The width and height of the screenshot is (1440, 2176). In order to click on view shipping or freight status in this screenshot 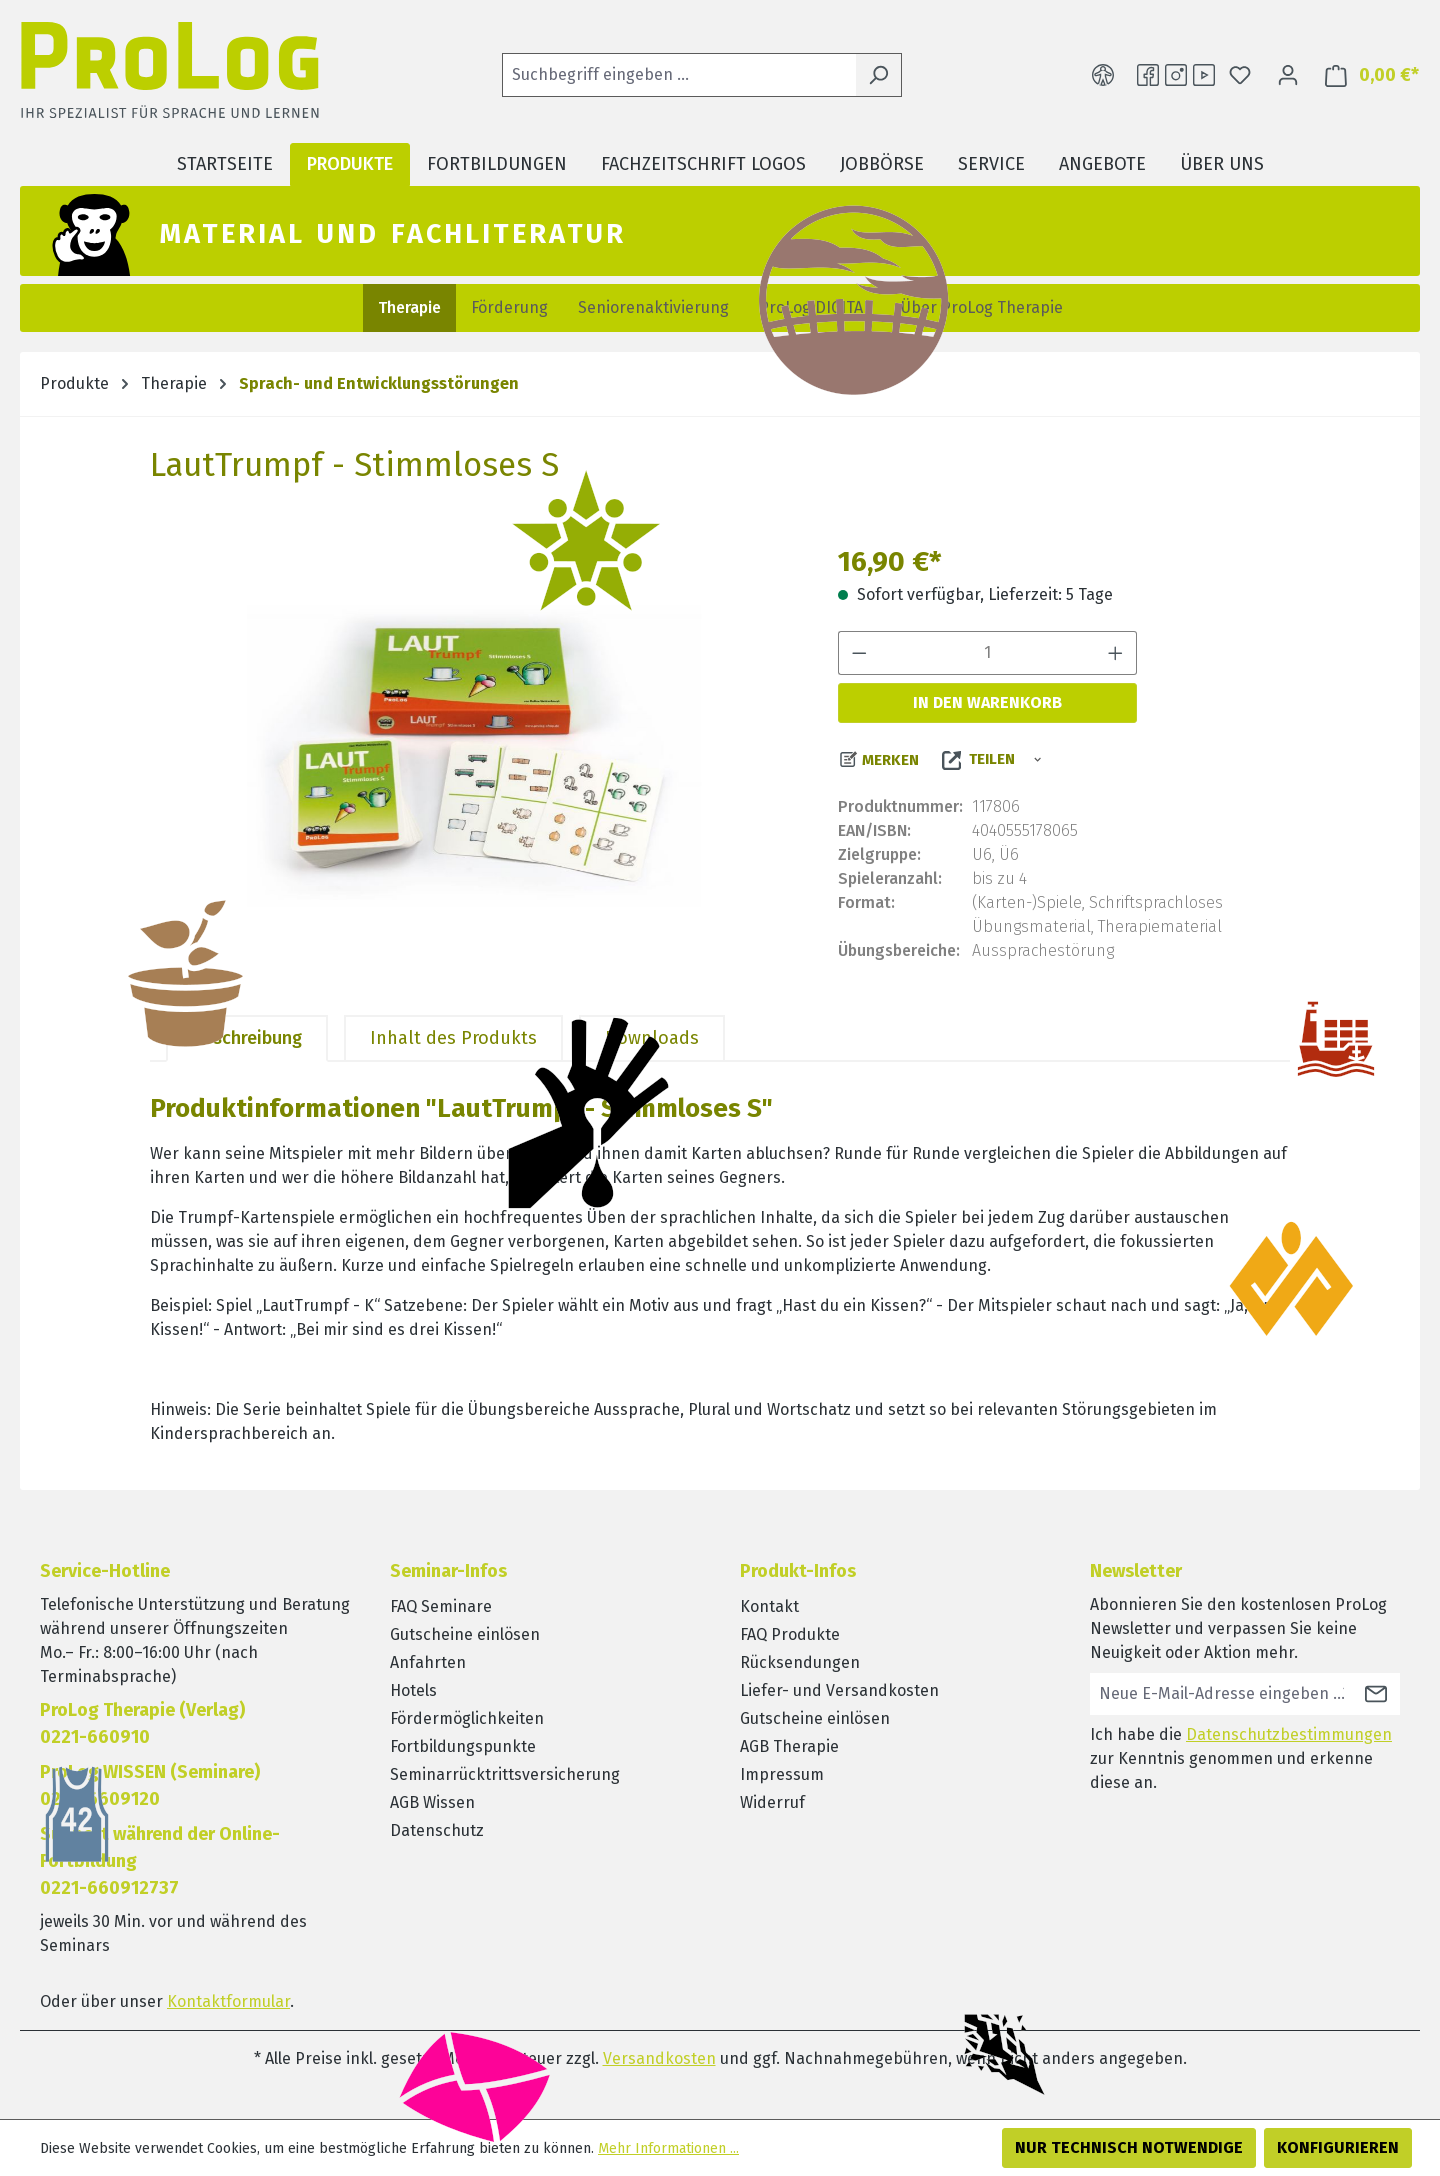, I will do `click(1336, 1039)`.